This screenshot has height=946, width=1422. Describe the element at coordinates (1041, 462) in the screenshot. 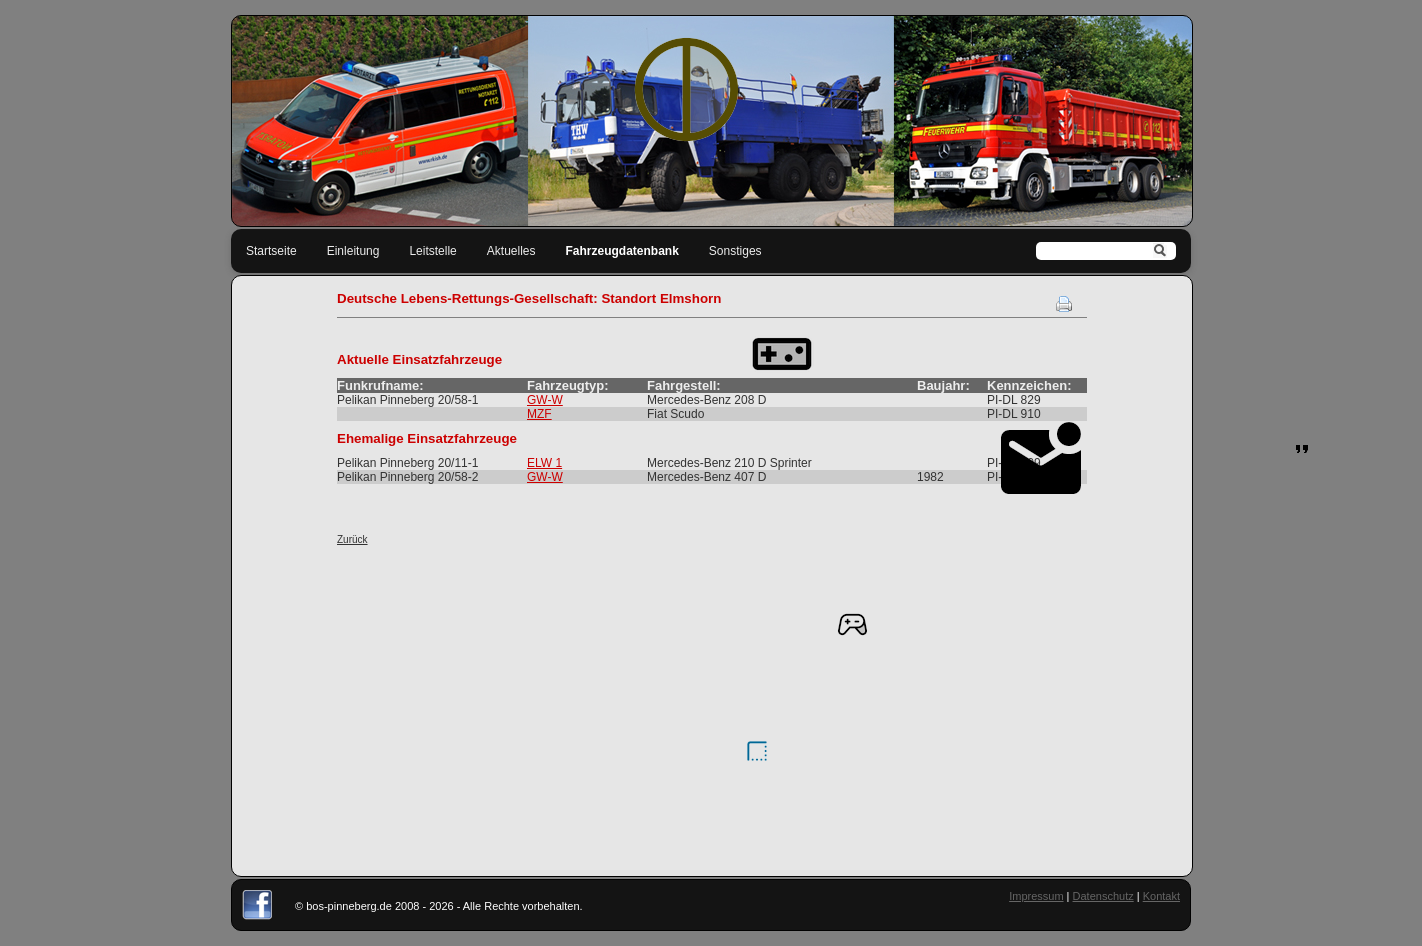

I see `indicates an unread email in your inbox` at that location.